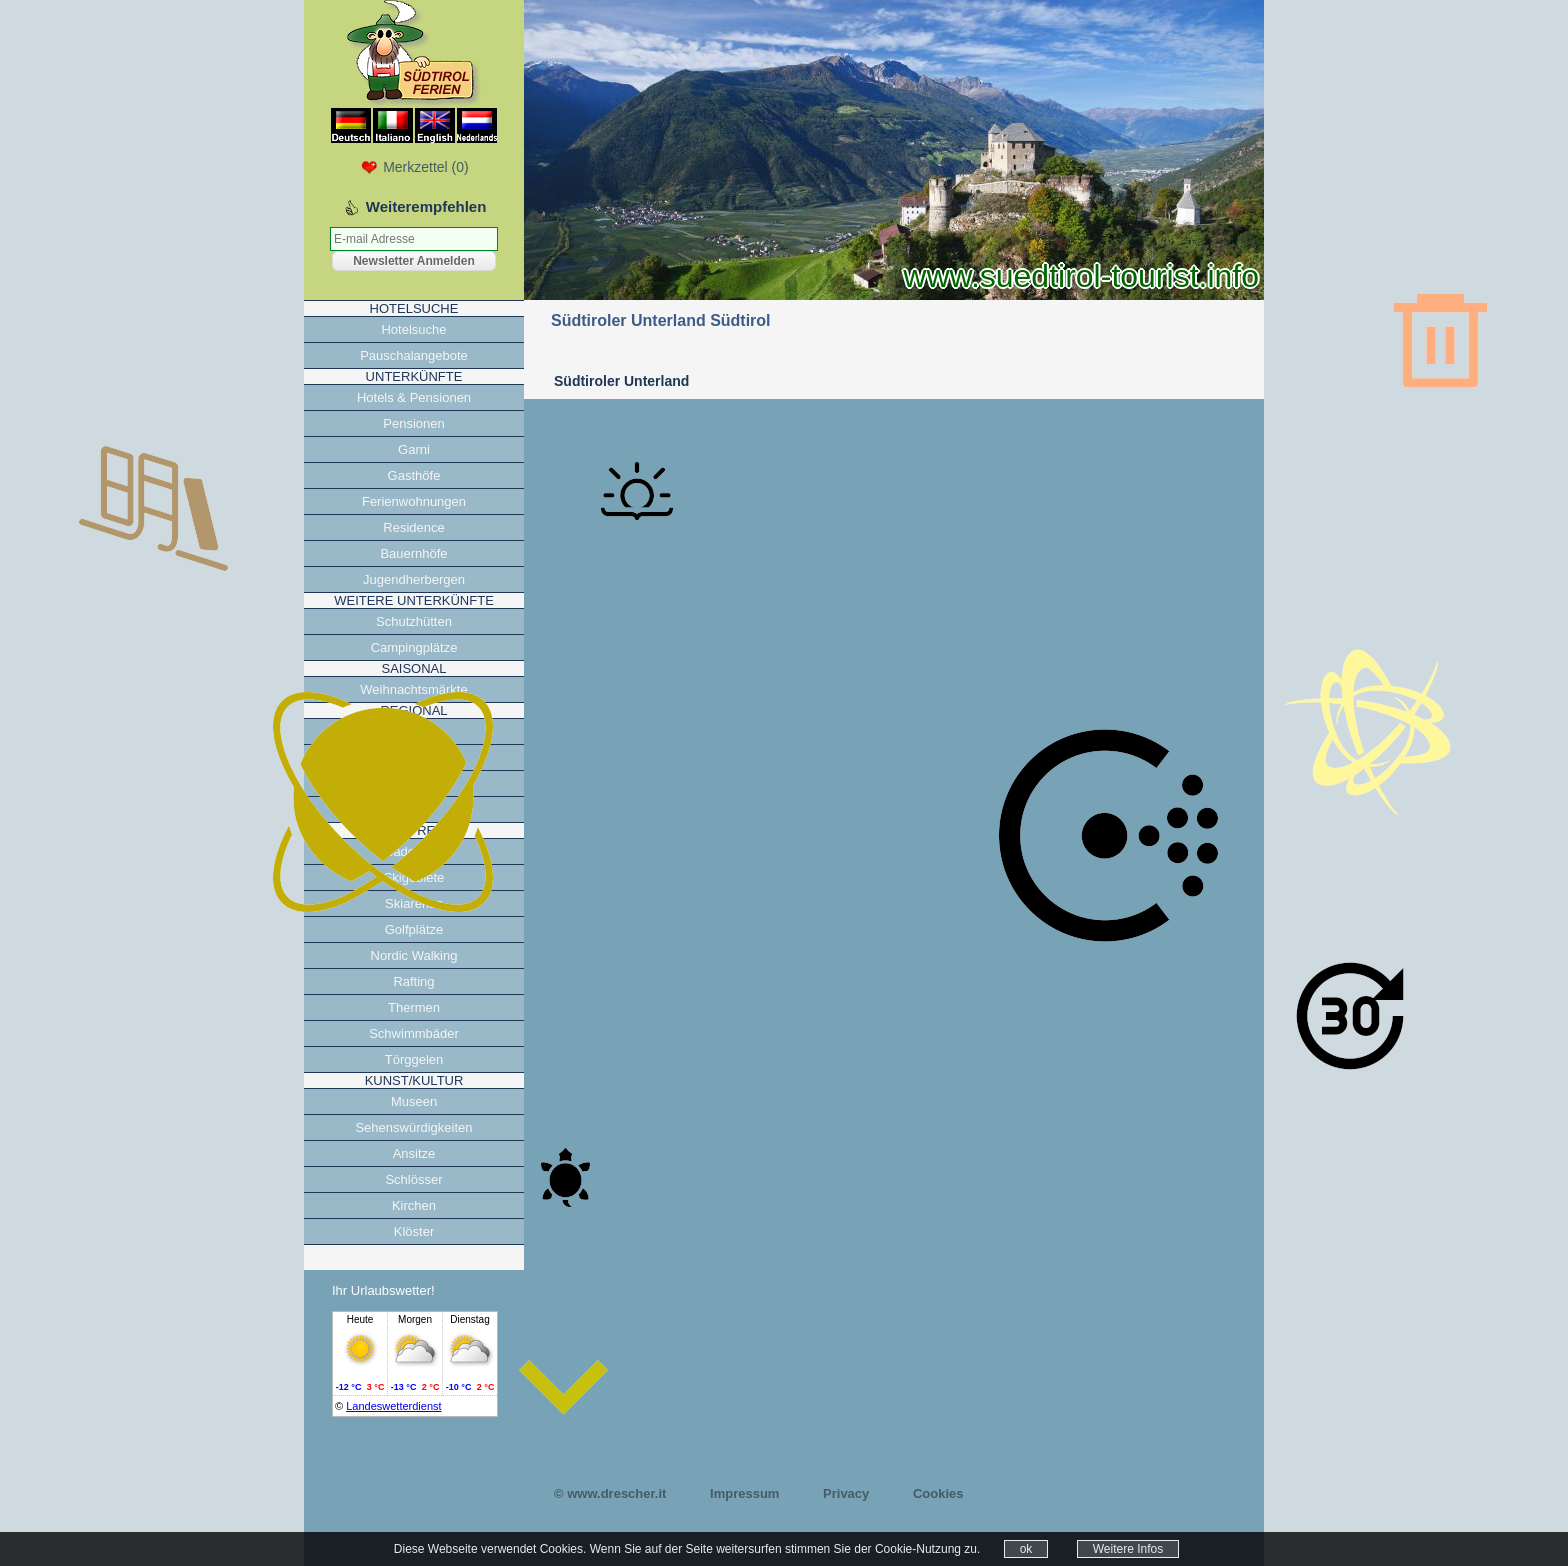  I want to click on launch Battle.net gaming platform, so click(1367, 732).